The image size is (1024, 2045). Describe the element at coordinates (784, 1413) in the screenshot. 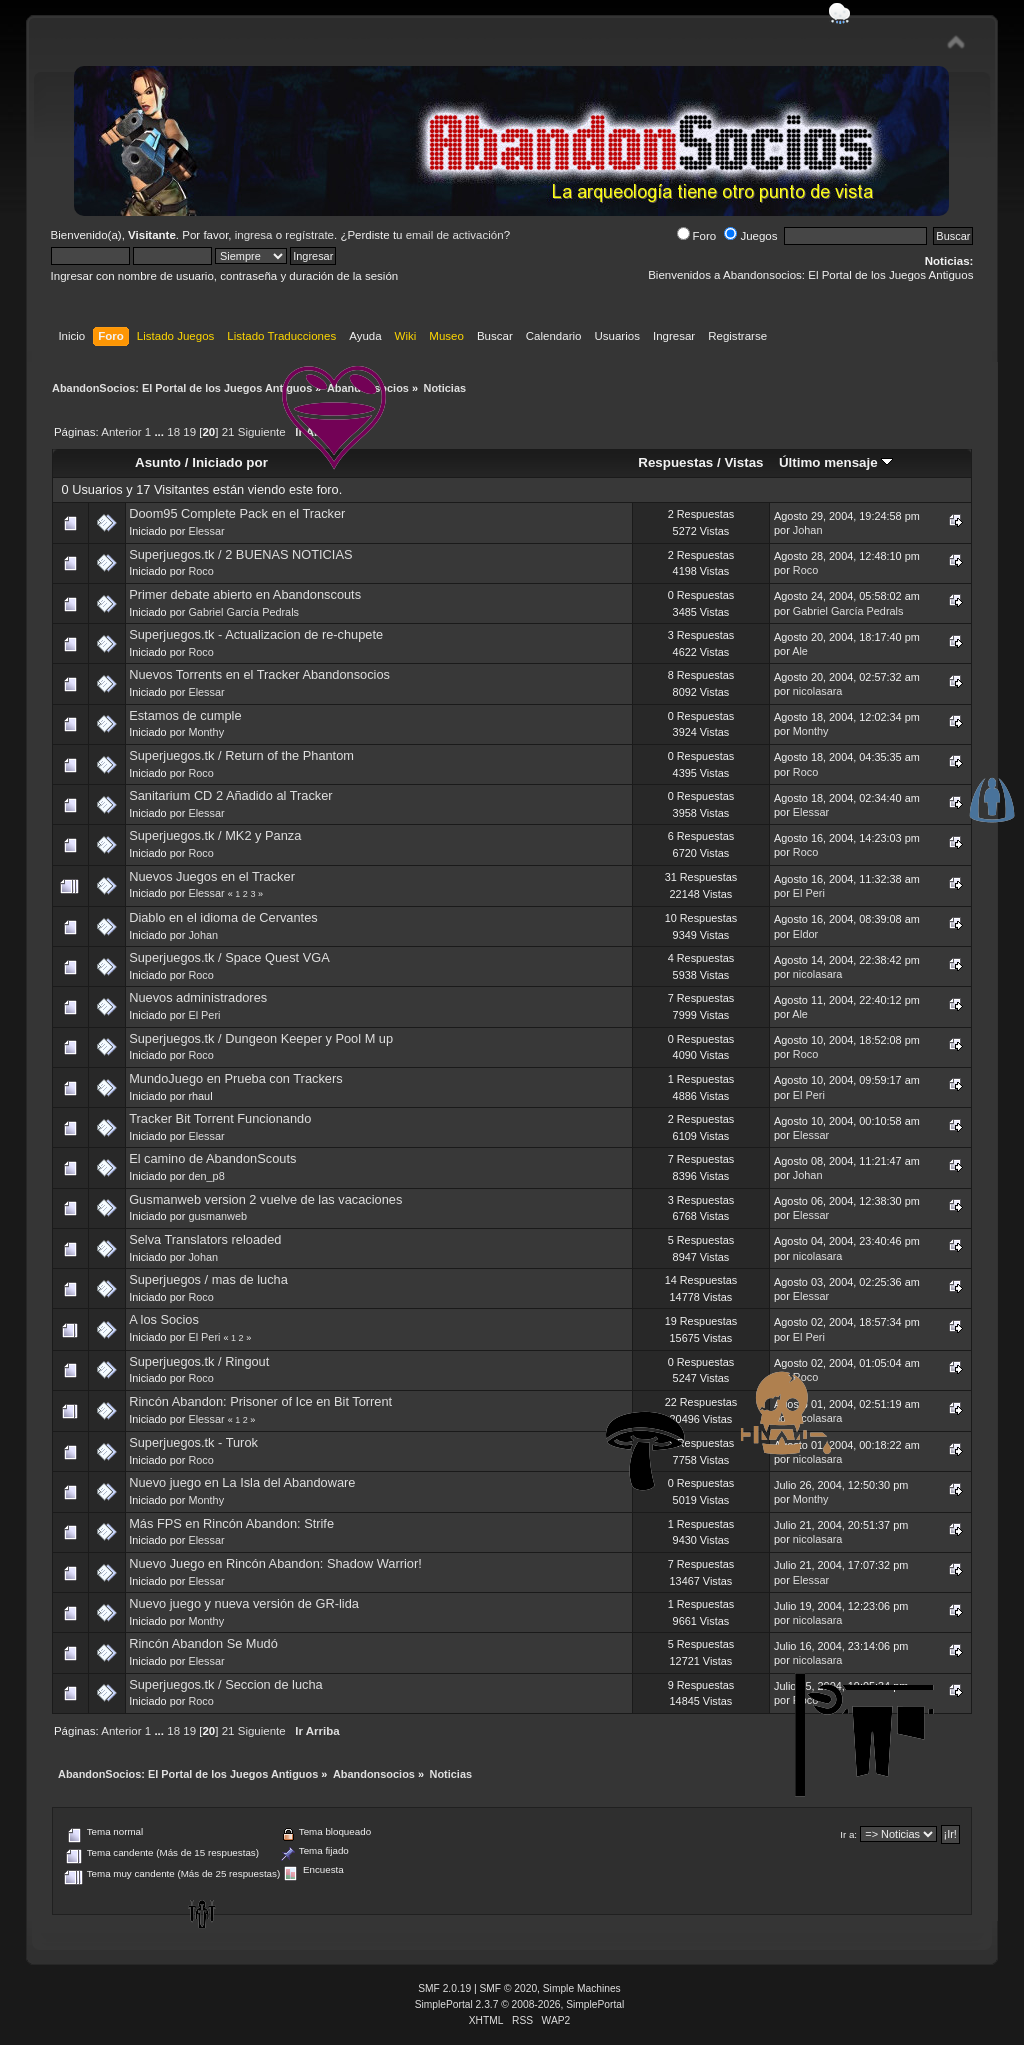

I see `indicates lethal injection or poison hazard` at that location.